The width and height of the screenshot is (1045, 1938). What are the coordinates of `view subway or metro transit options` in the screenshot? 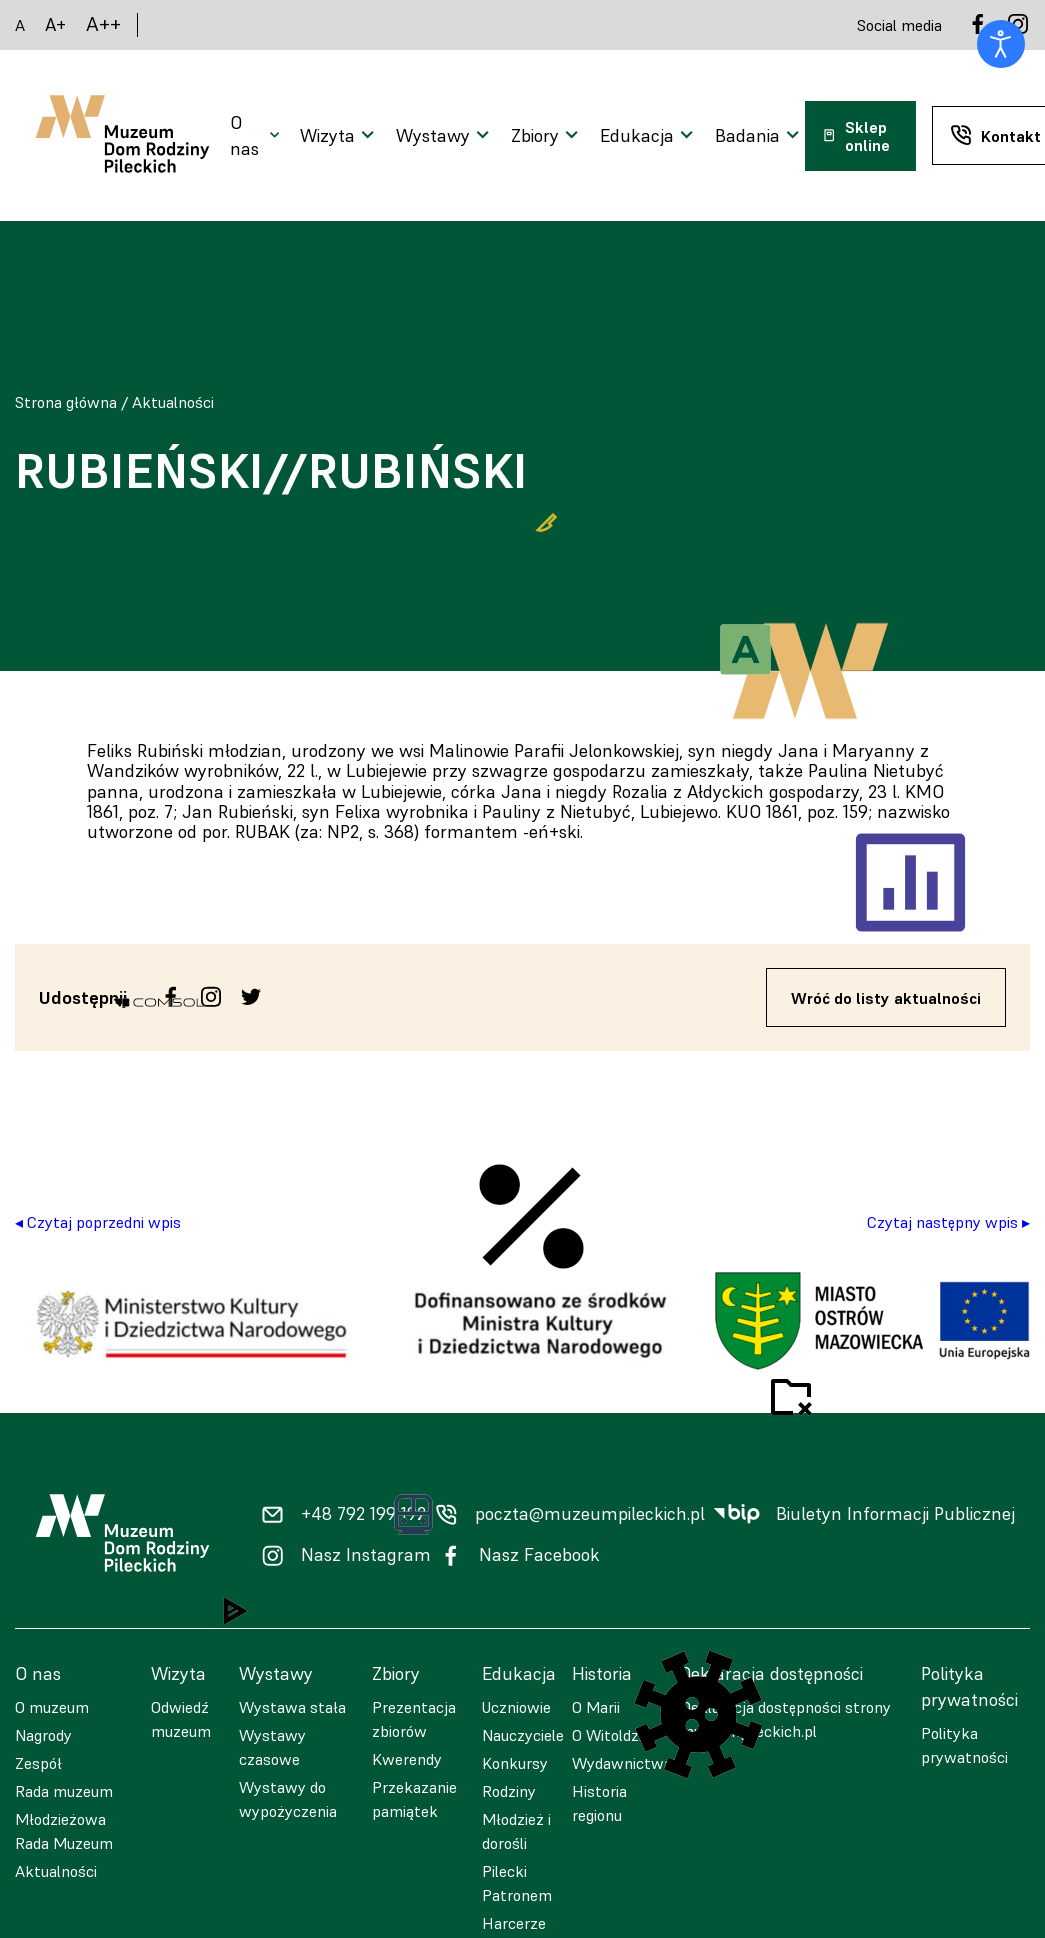 It's located at (413, 1513).